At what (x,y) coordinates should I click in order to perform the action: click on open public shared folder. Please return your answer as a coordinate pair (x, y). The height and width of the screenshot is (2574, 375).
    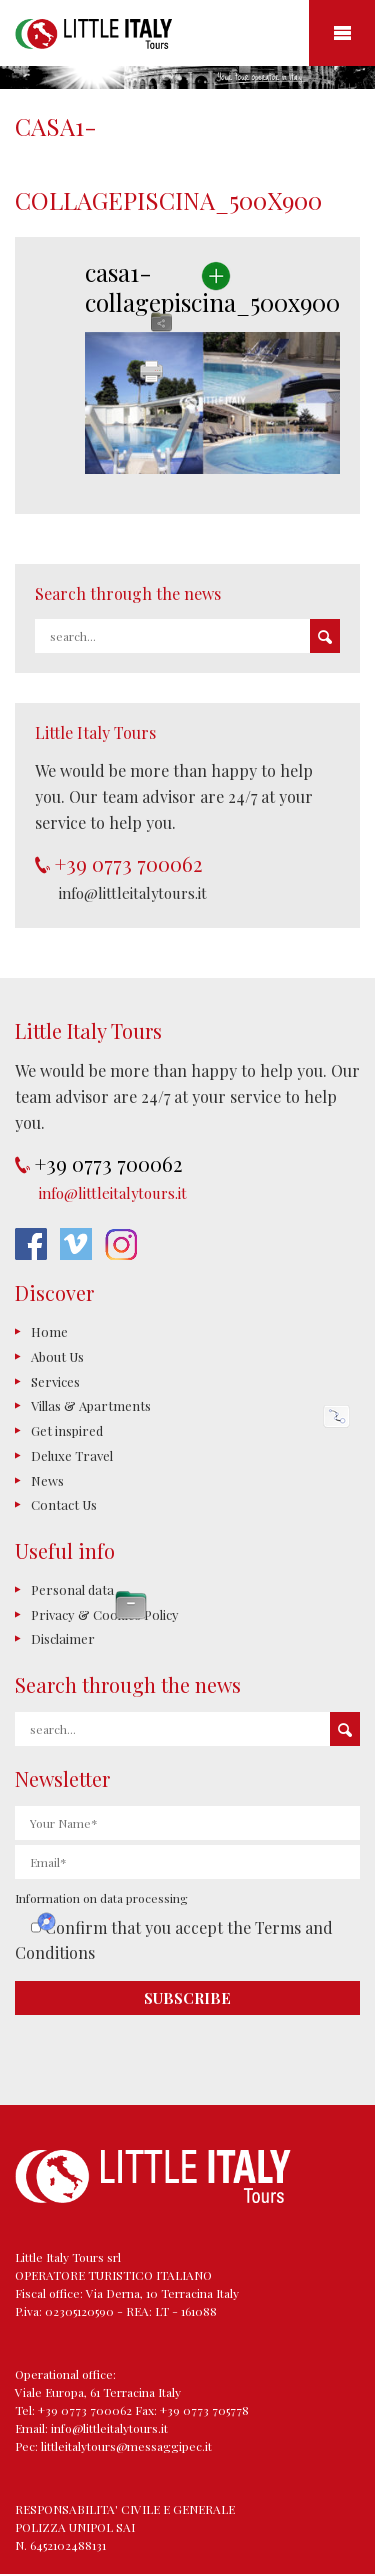
    Looking at the image, I should click on (161, 321).